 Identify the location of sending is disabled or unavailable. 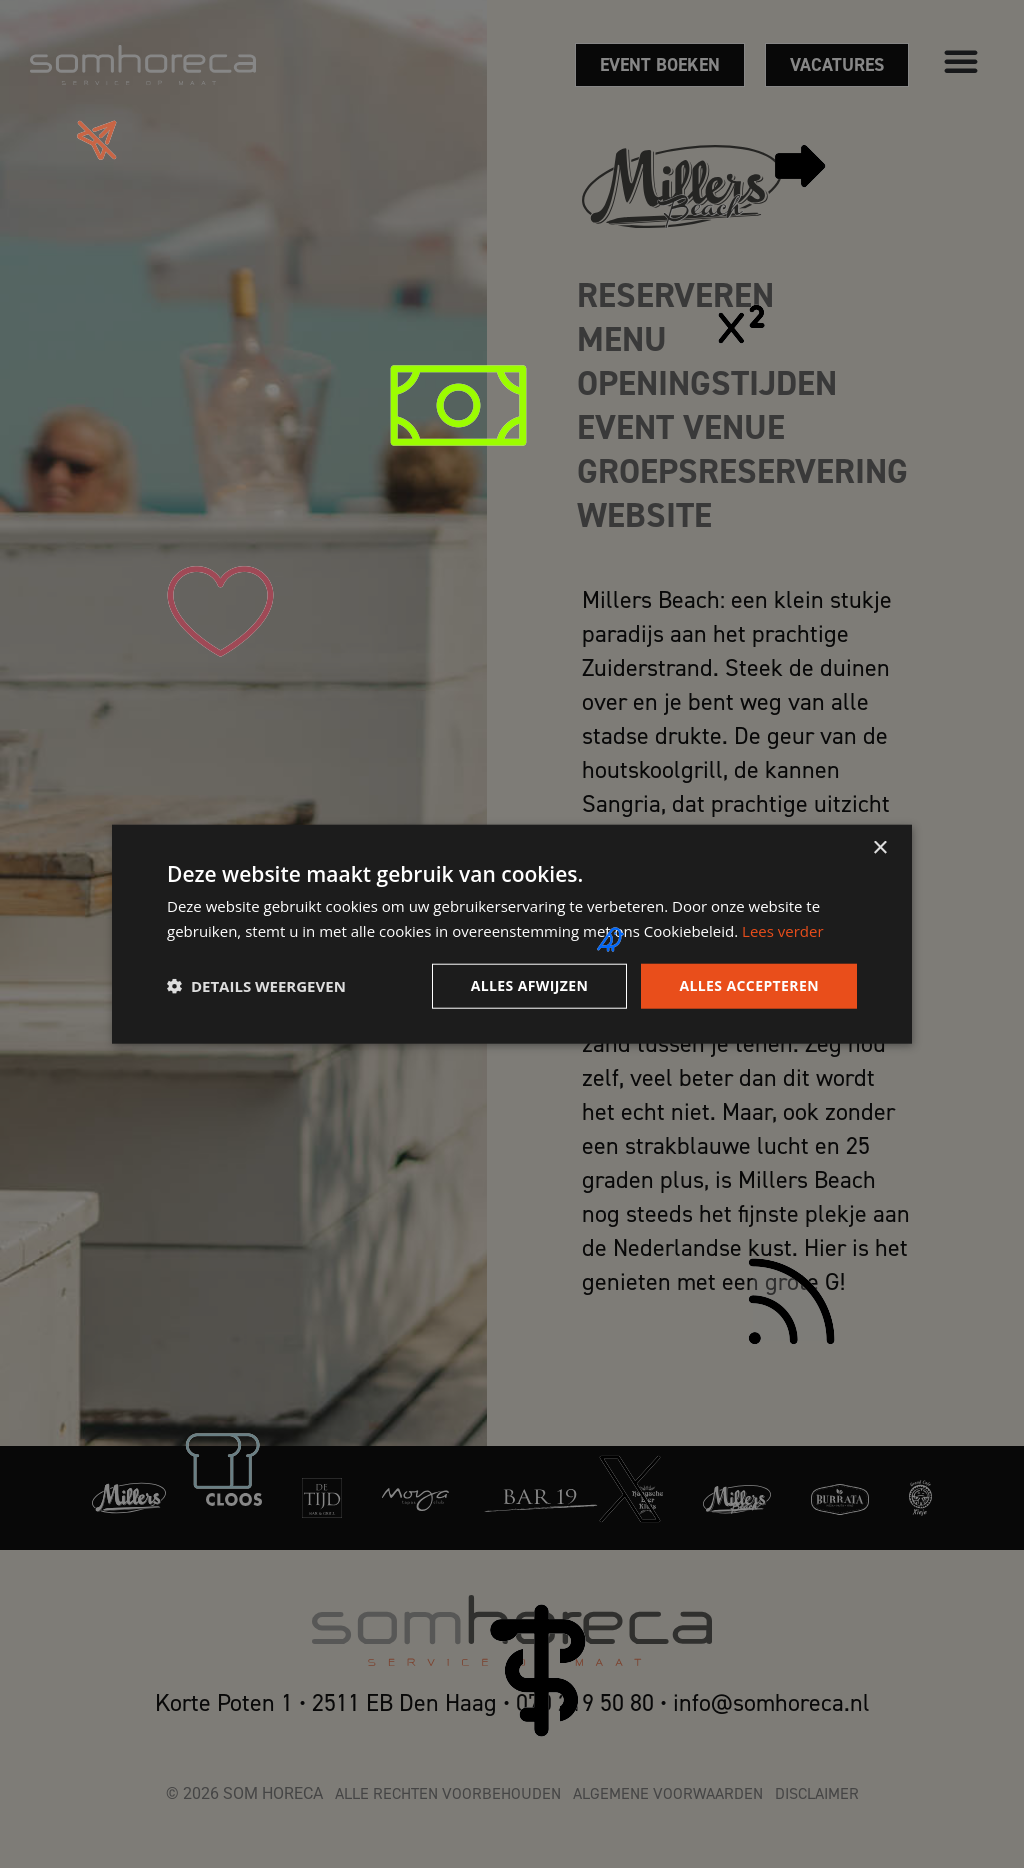
(97, 140).